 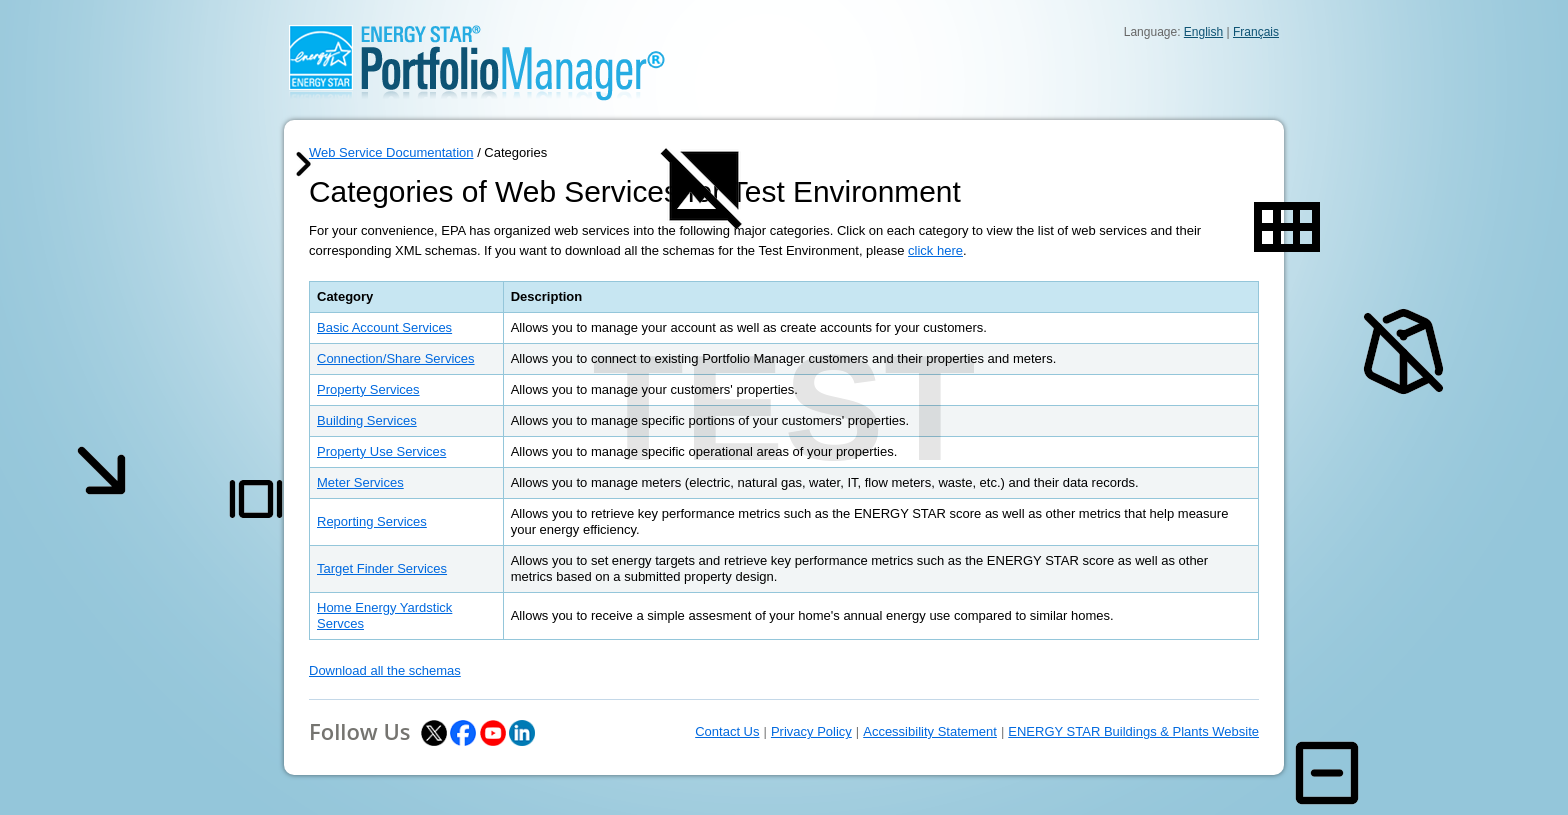 I want to click on remove or delete an item, so click(x=1327, y=773).